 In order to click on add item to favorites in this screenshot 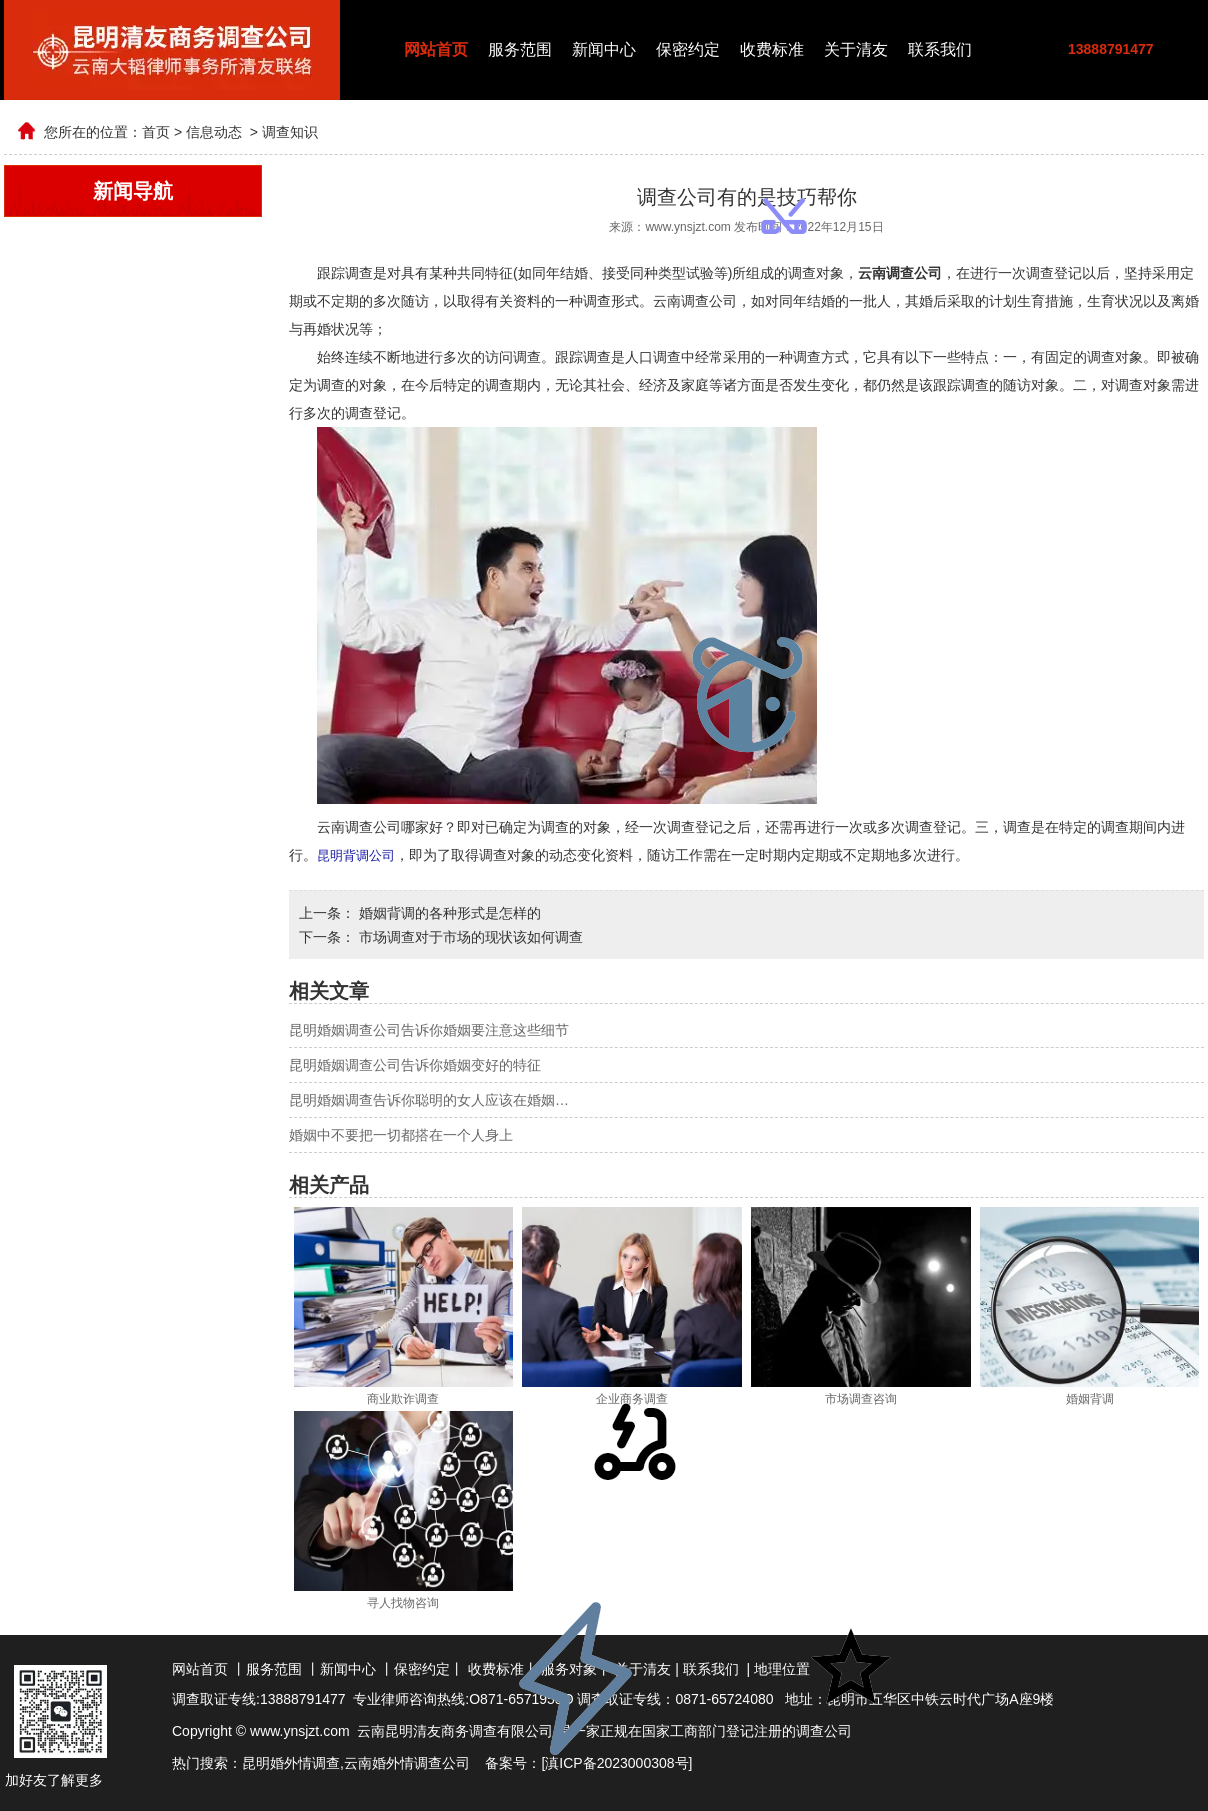, I will do `click(851, 1668)`.